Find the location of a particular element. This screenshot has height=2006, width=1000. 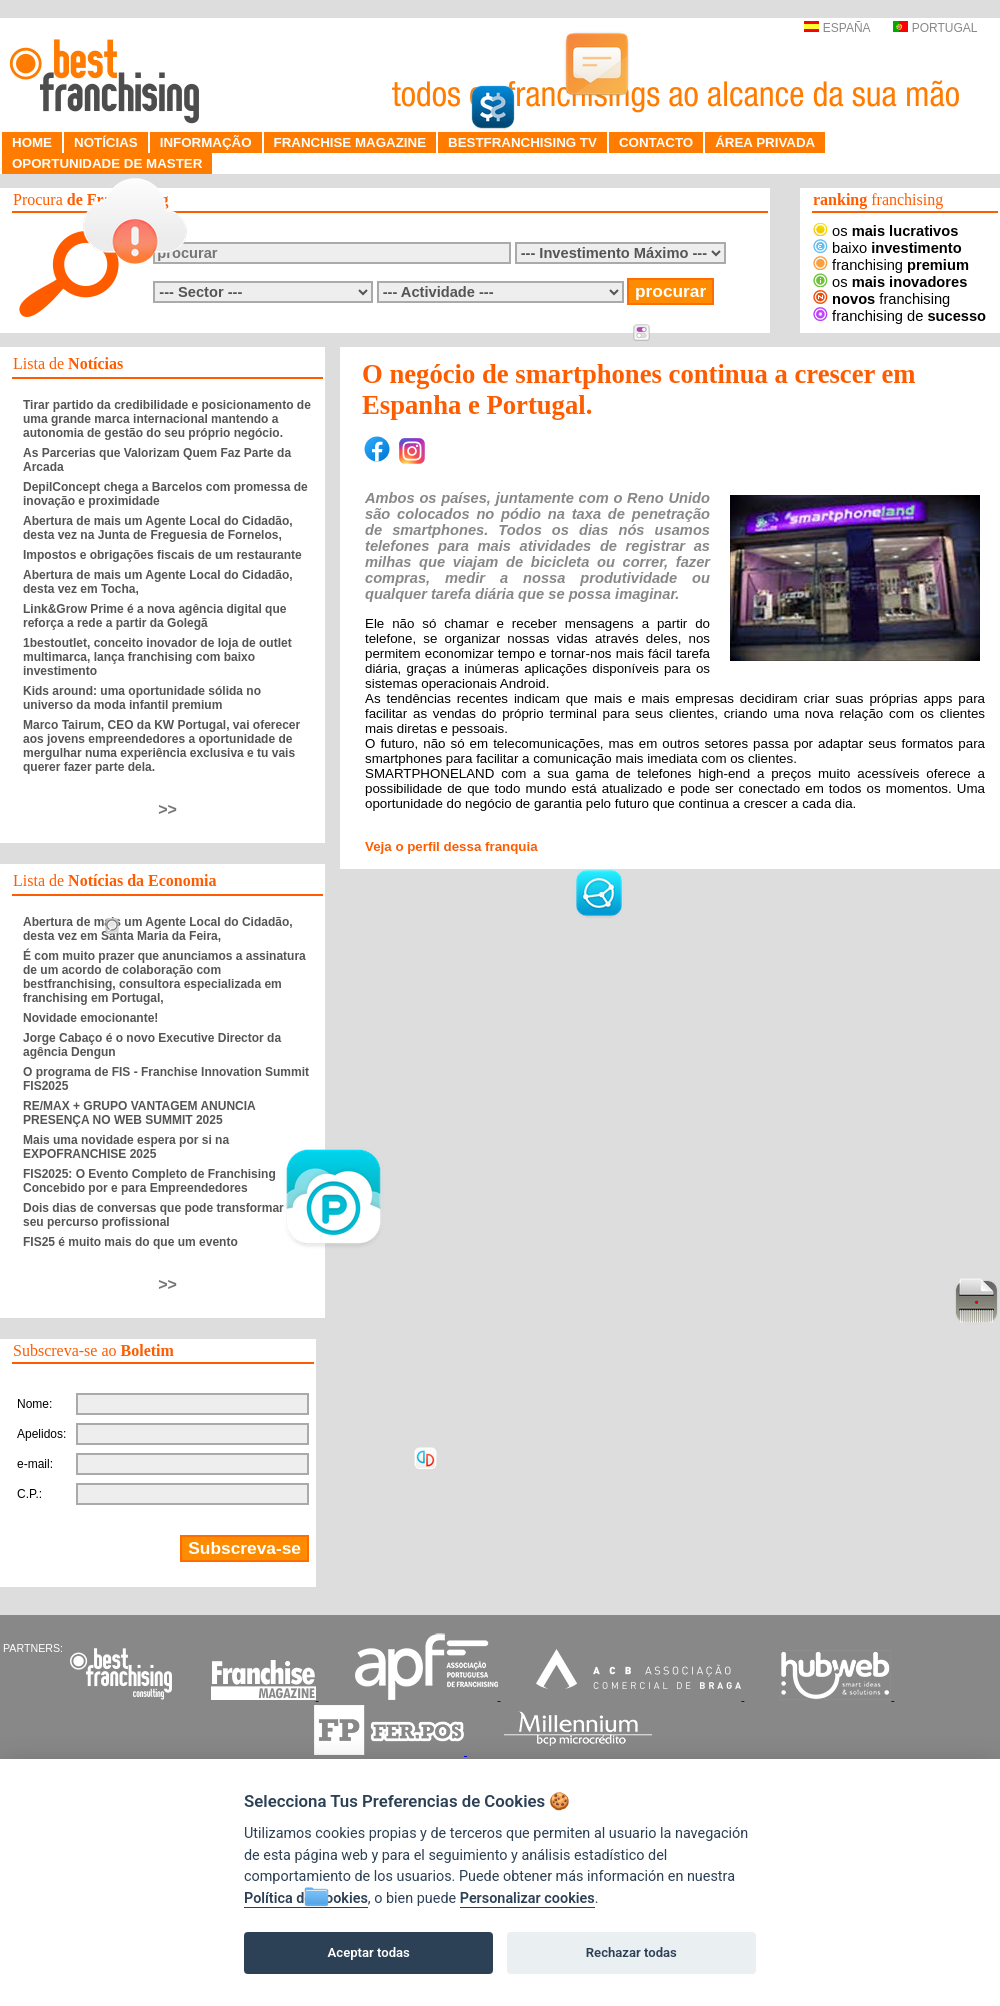

open the chatty messaging app is located at coordinates (597, 64).